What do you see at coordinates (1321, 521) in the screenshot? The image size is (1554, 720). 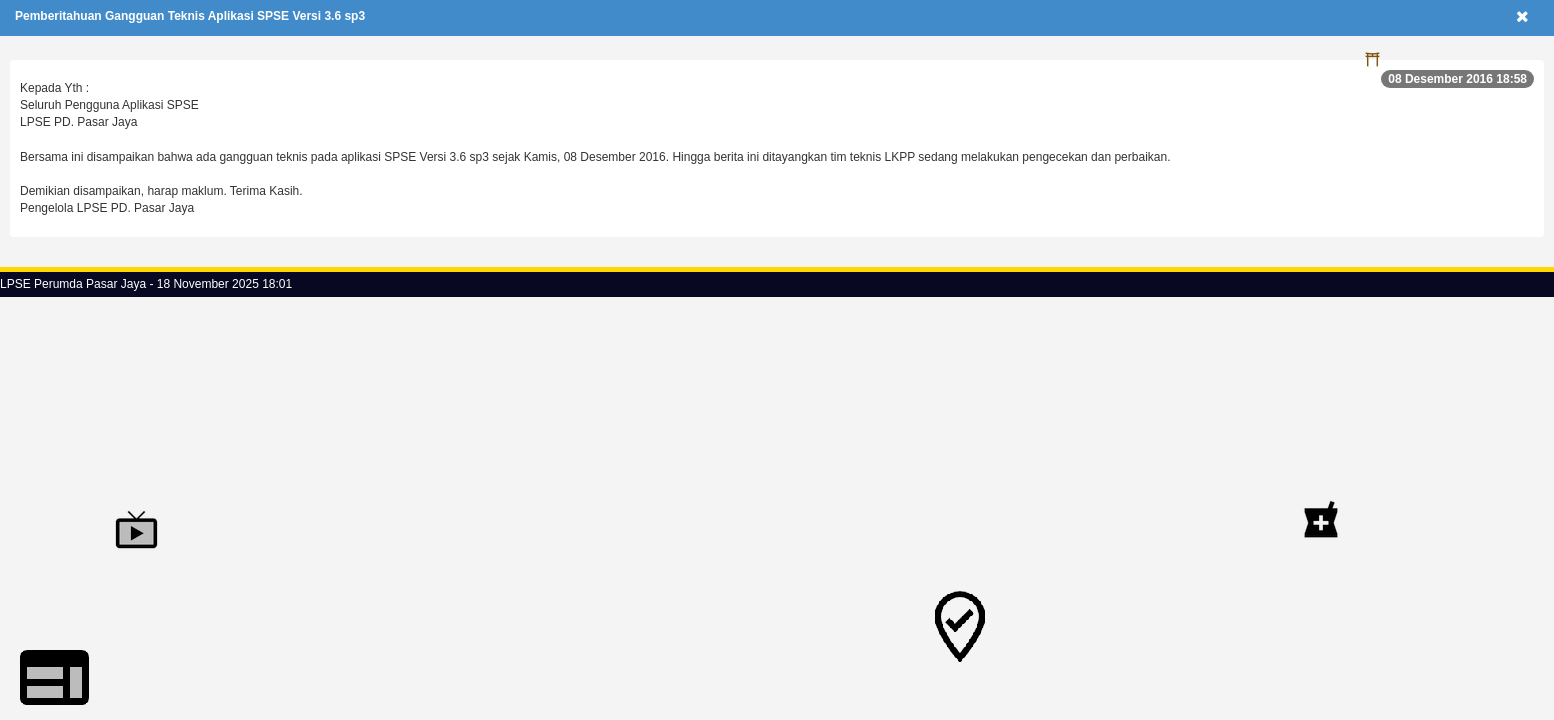 I see `find nearby pharmacies` at bounding box center [1321, 521].